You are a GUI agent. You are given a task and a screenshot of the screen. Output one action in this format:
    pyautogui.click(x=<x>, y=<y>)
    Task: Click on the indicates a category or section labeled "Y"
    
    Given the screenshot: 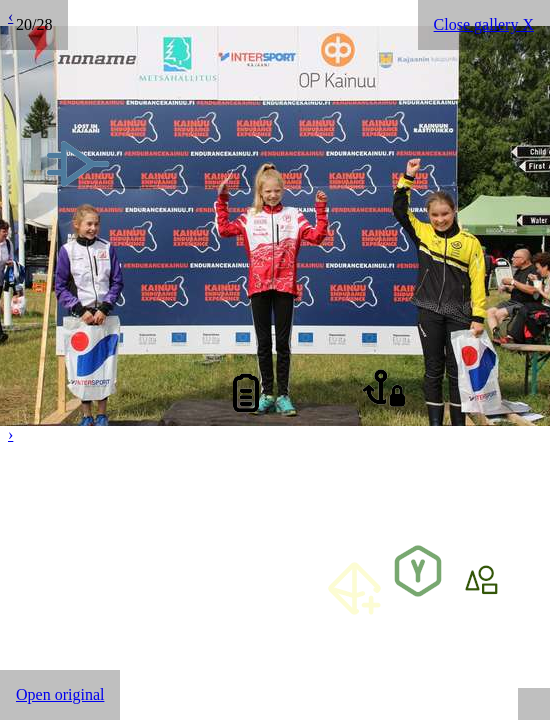 What is the action you would take?
    pyautogui.click(x=418, y=571)
    